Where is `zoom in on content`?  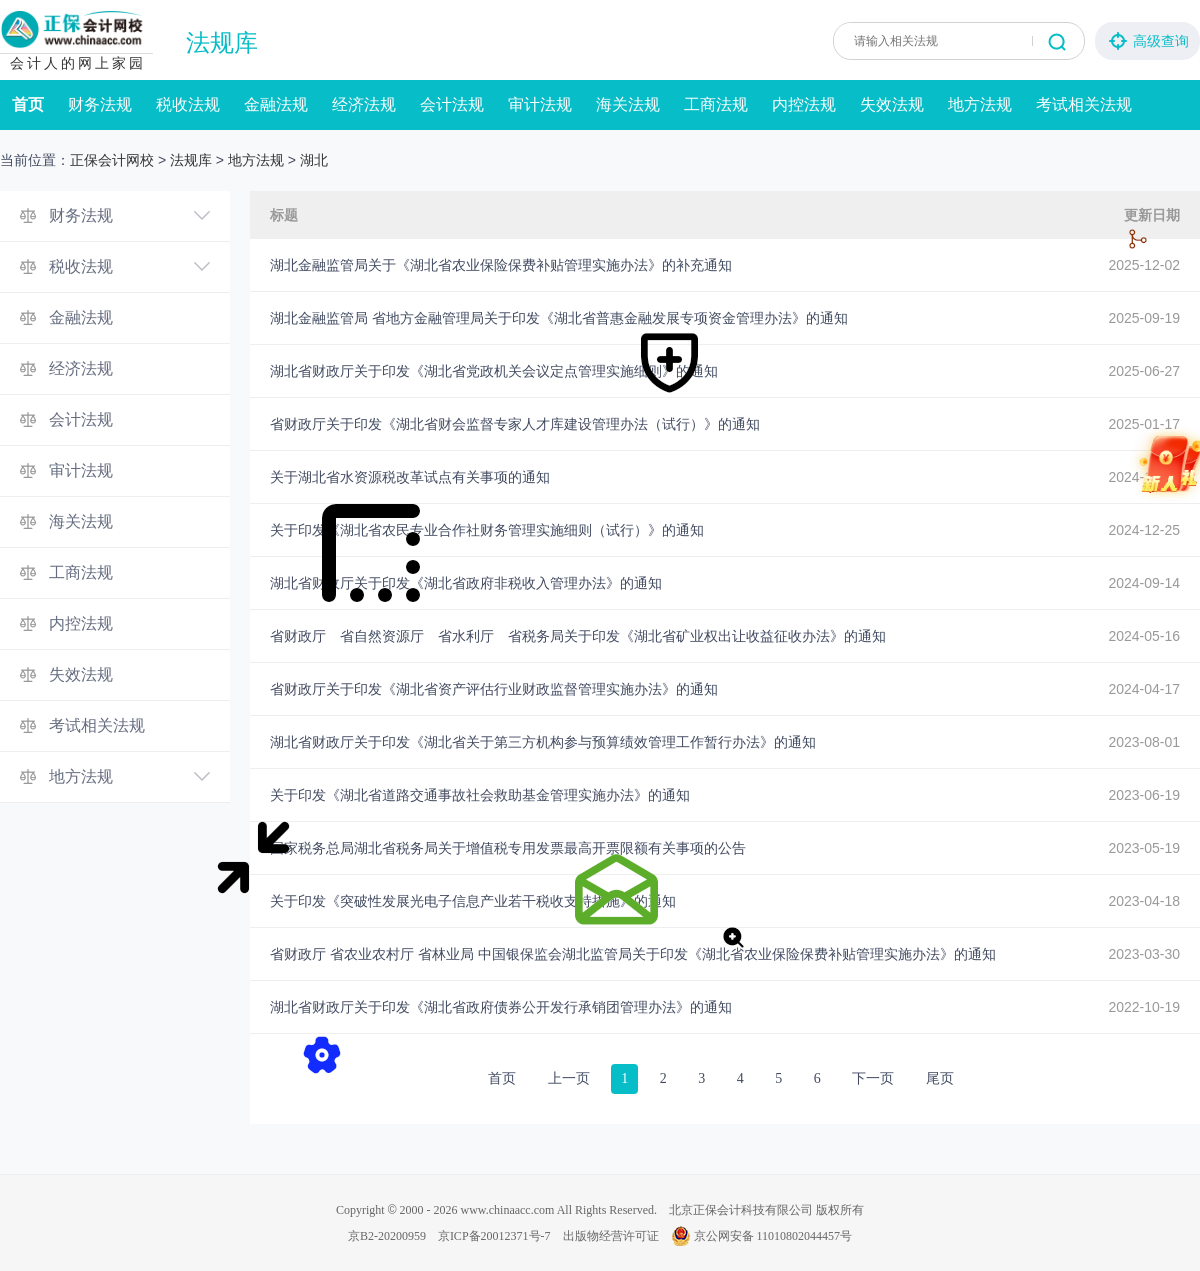
zoom in on content is located at coordinates (733, 937).